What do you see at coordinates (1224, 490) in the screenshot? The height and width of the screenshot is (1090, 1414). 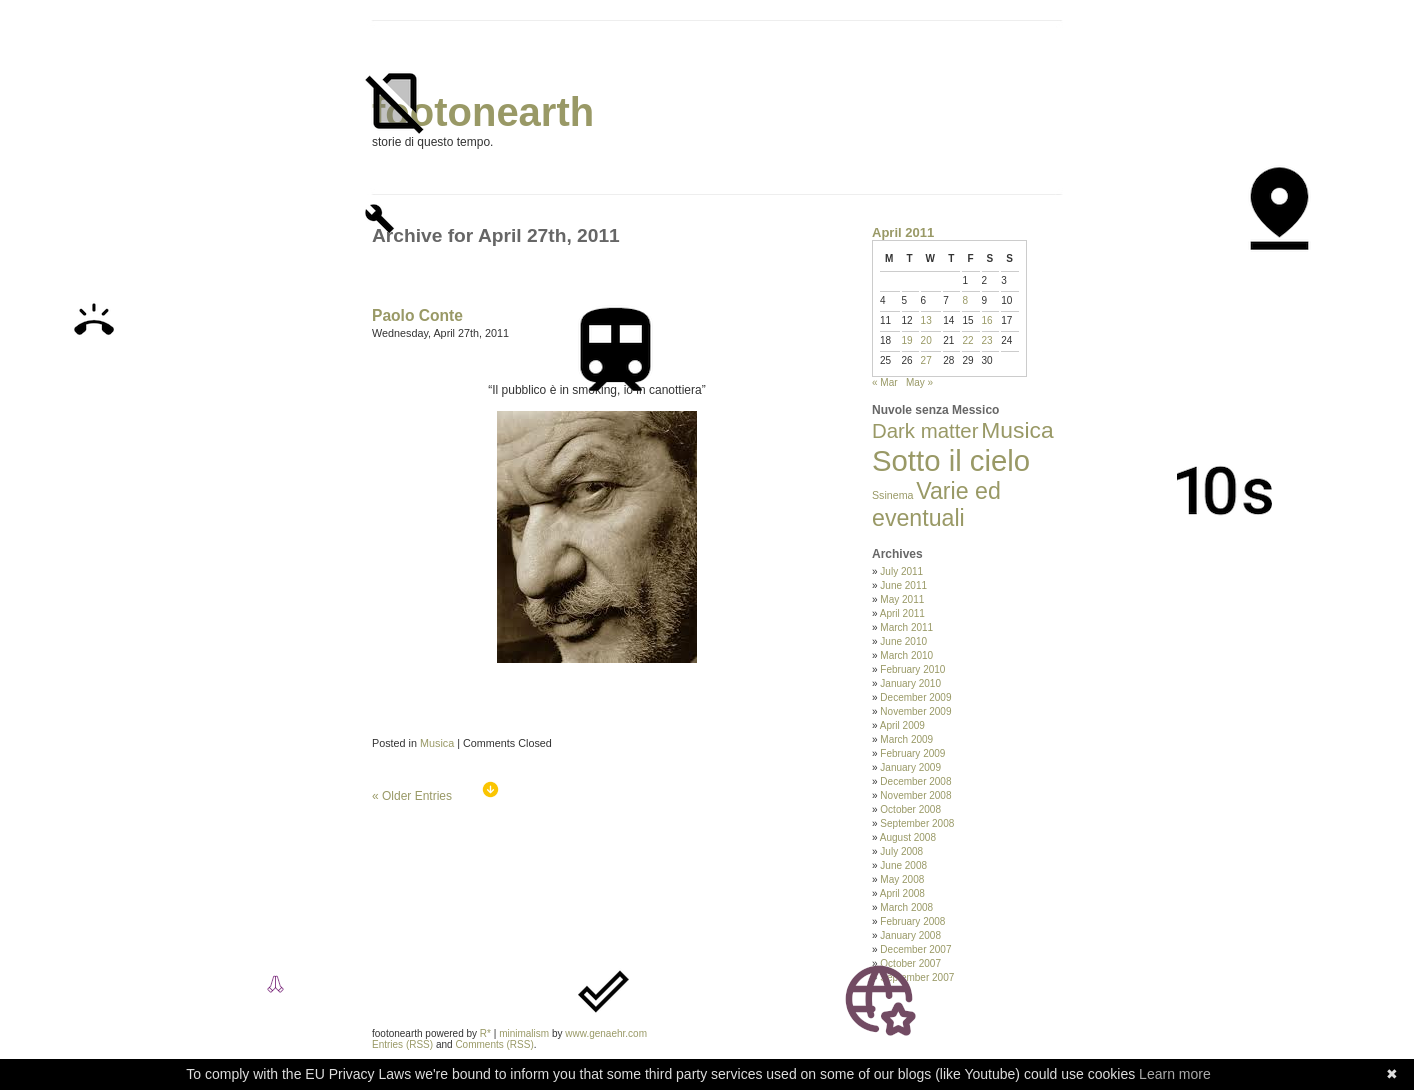 I see `set a 10-second timer` at bounding box center [1224, 490].